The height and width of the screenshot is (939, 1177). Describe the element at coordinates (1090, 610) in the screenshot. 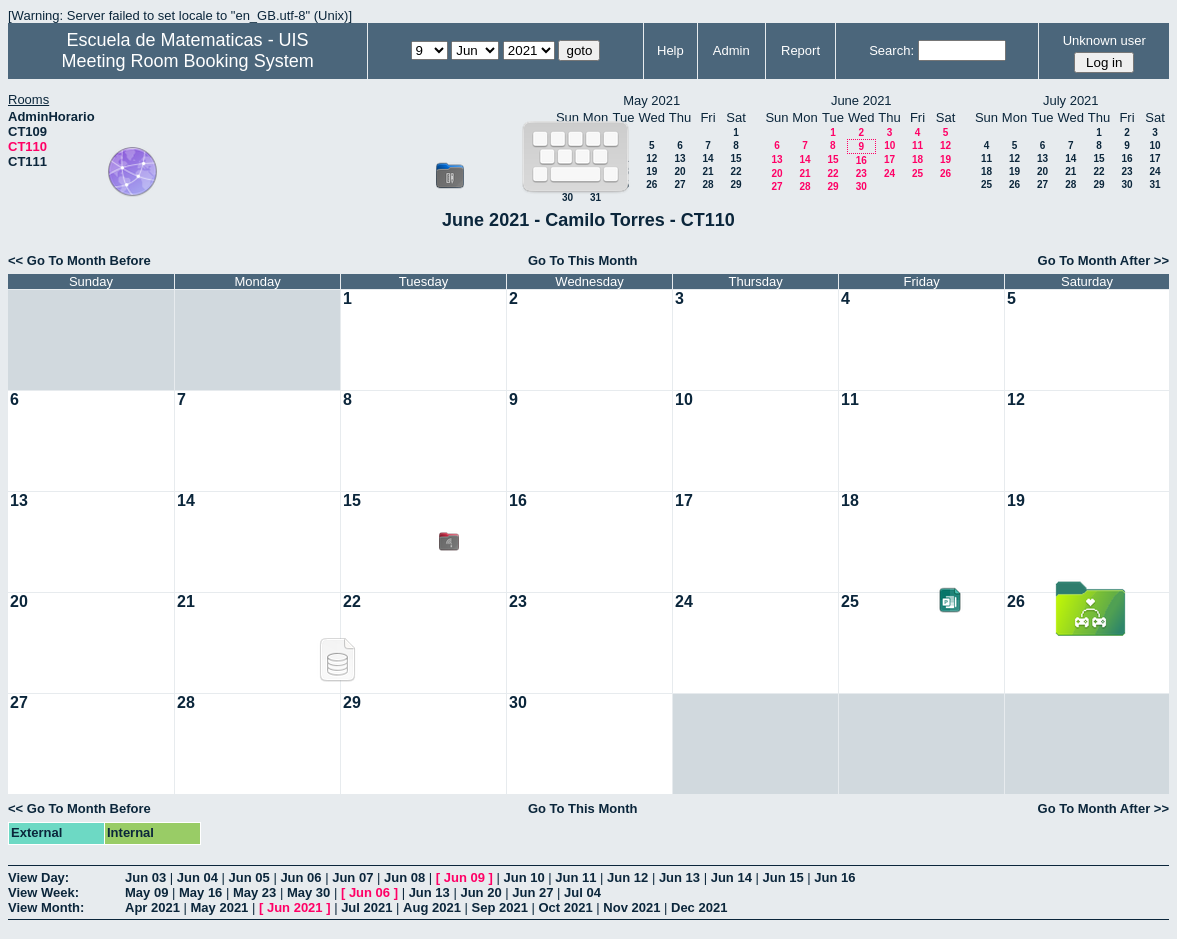

I see `open your GameJolt games folder` at that location.